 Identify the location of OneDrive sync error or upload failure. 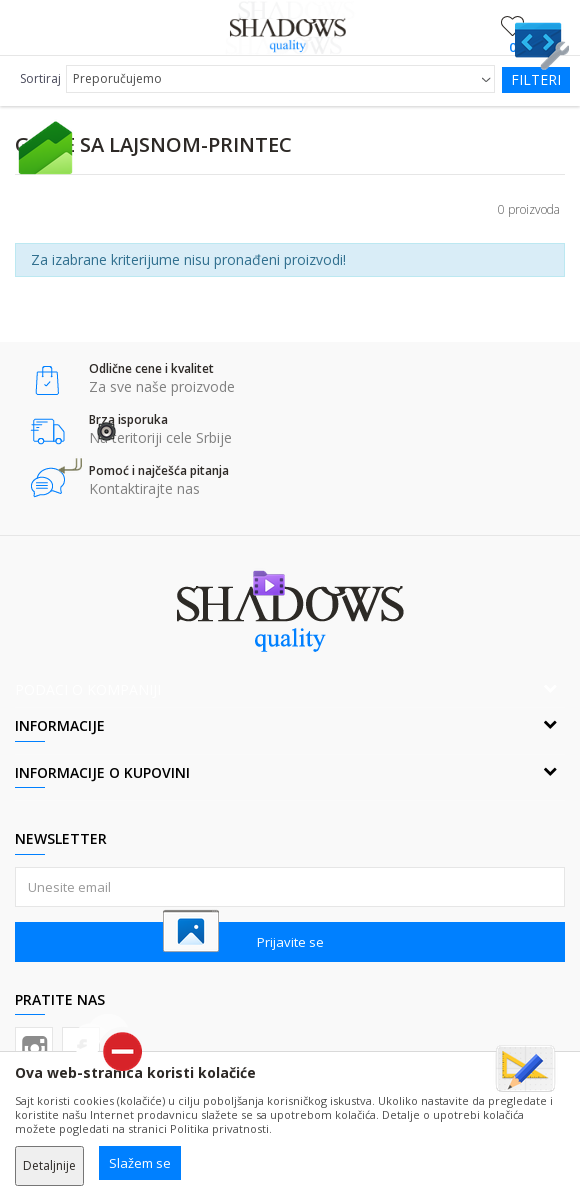
(107, 1036).